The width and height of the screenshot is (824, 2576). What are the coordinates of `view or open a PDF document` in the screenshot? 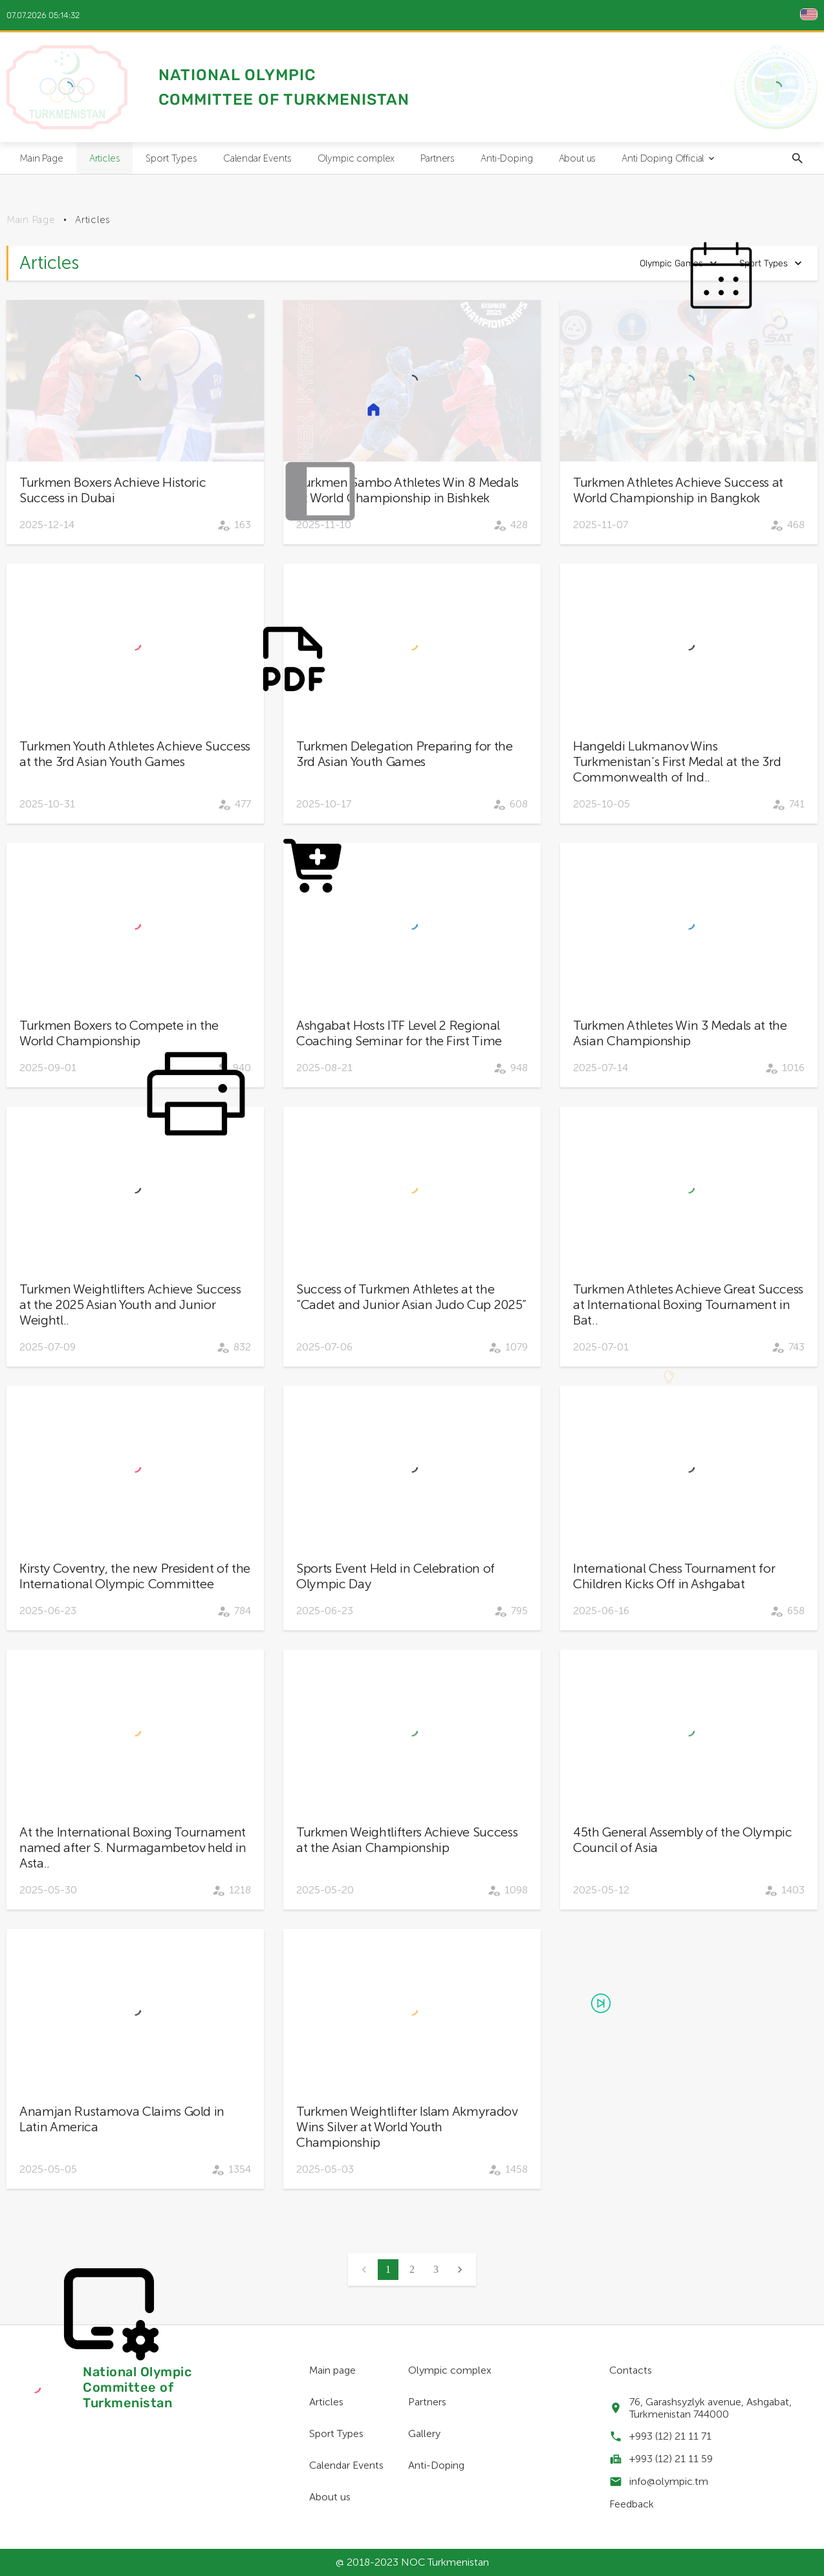 It's located at (292, 661).